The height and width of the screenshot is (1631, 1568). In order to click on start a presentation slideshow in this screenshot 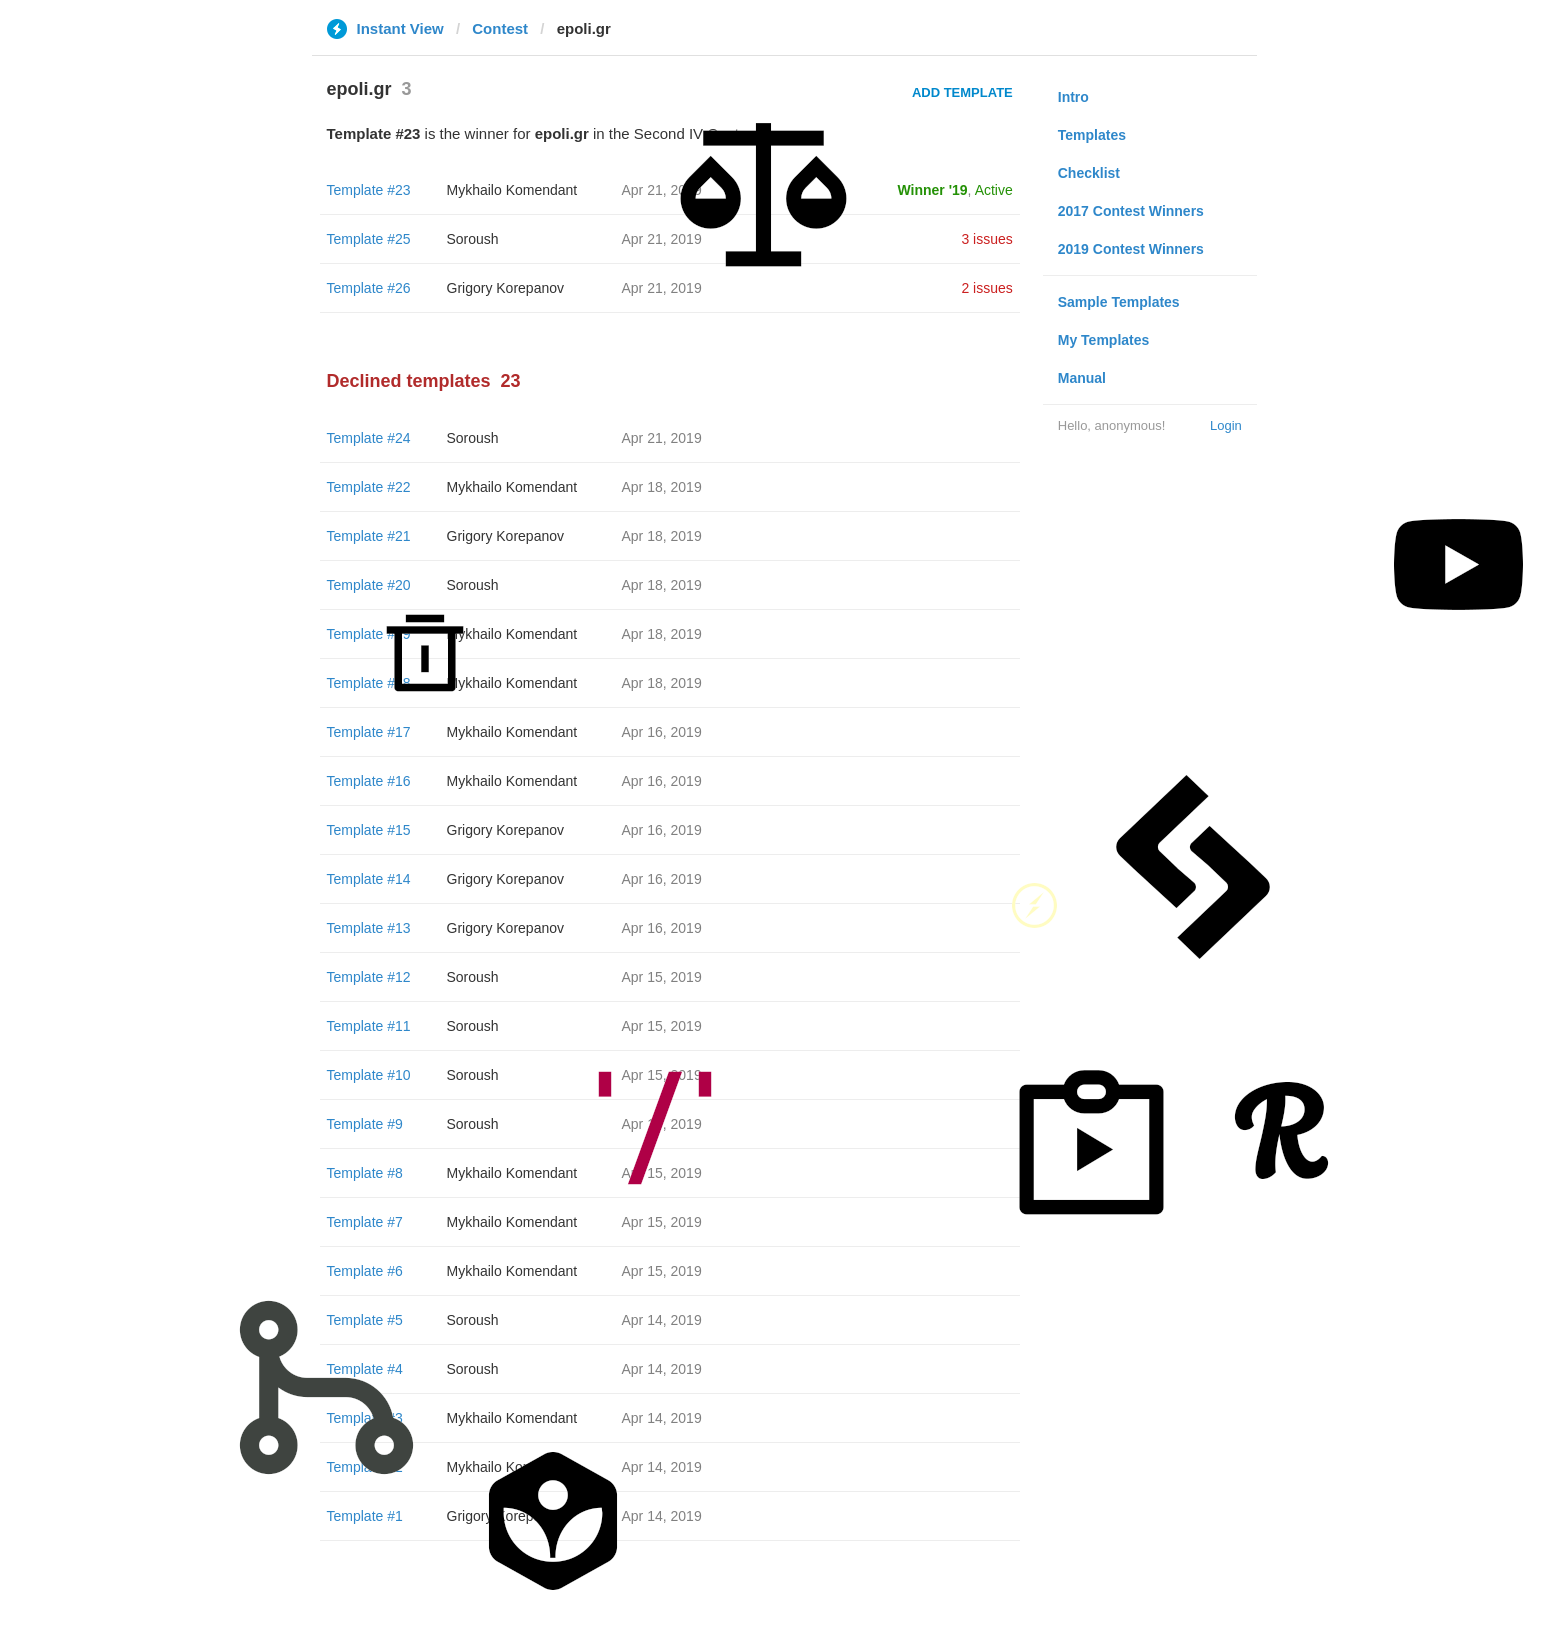, I will do `click(1091, 1149)`.